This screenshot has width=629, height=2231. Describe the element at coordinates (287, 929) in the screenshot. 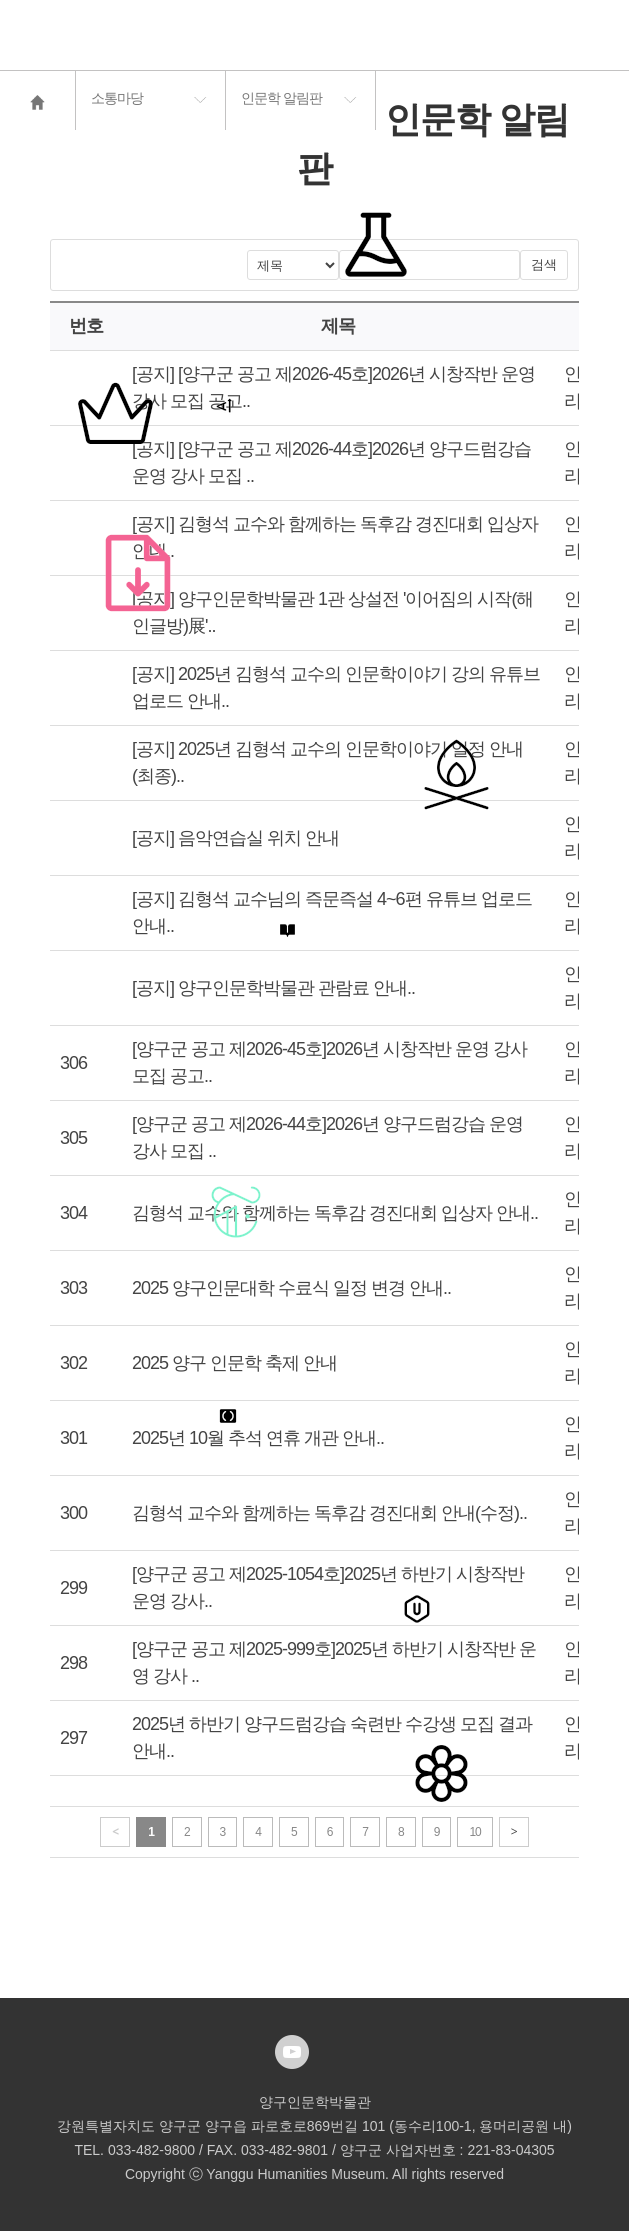

I see `open reading mode or e-reader` at that location.